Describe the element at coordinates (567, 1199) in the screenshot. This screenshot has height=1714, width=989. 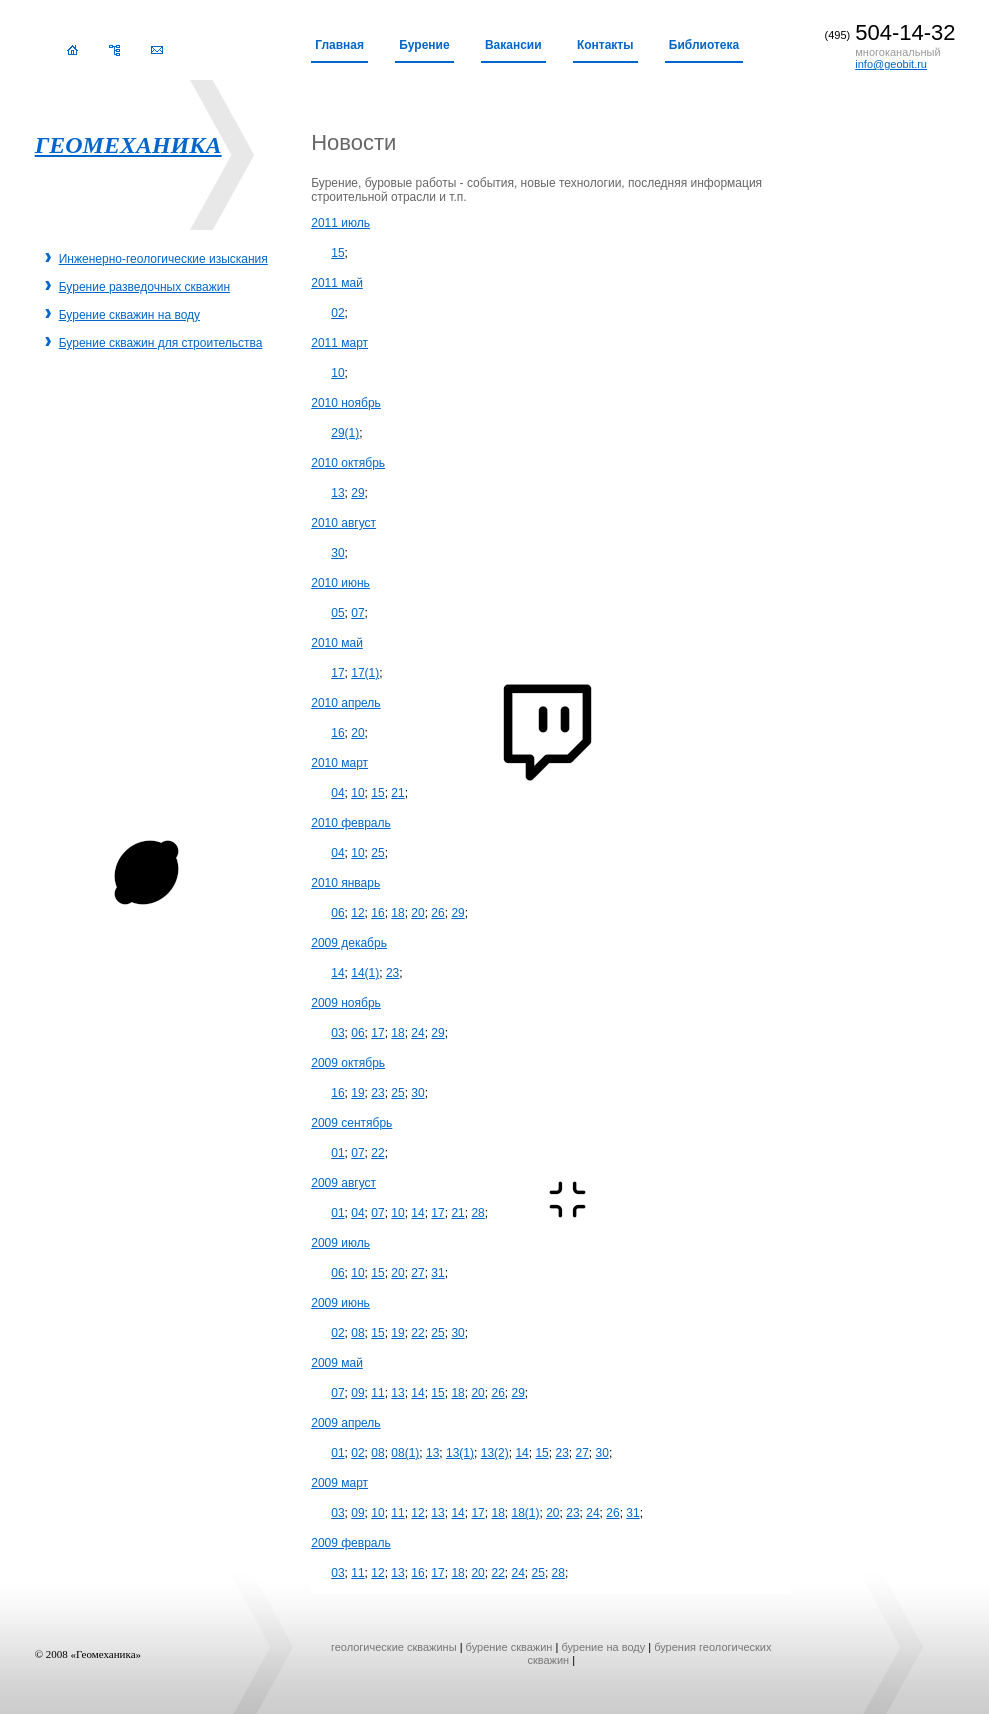
I see `minimize or exit fullscreen mode` at that location.